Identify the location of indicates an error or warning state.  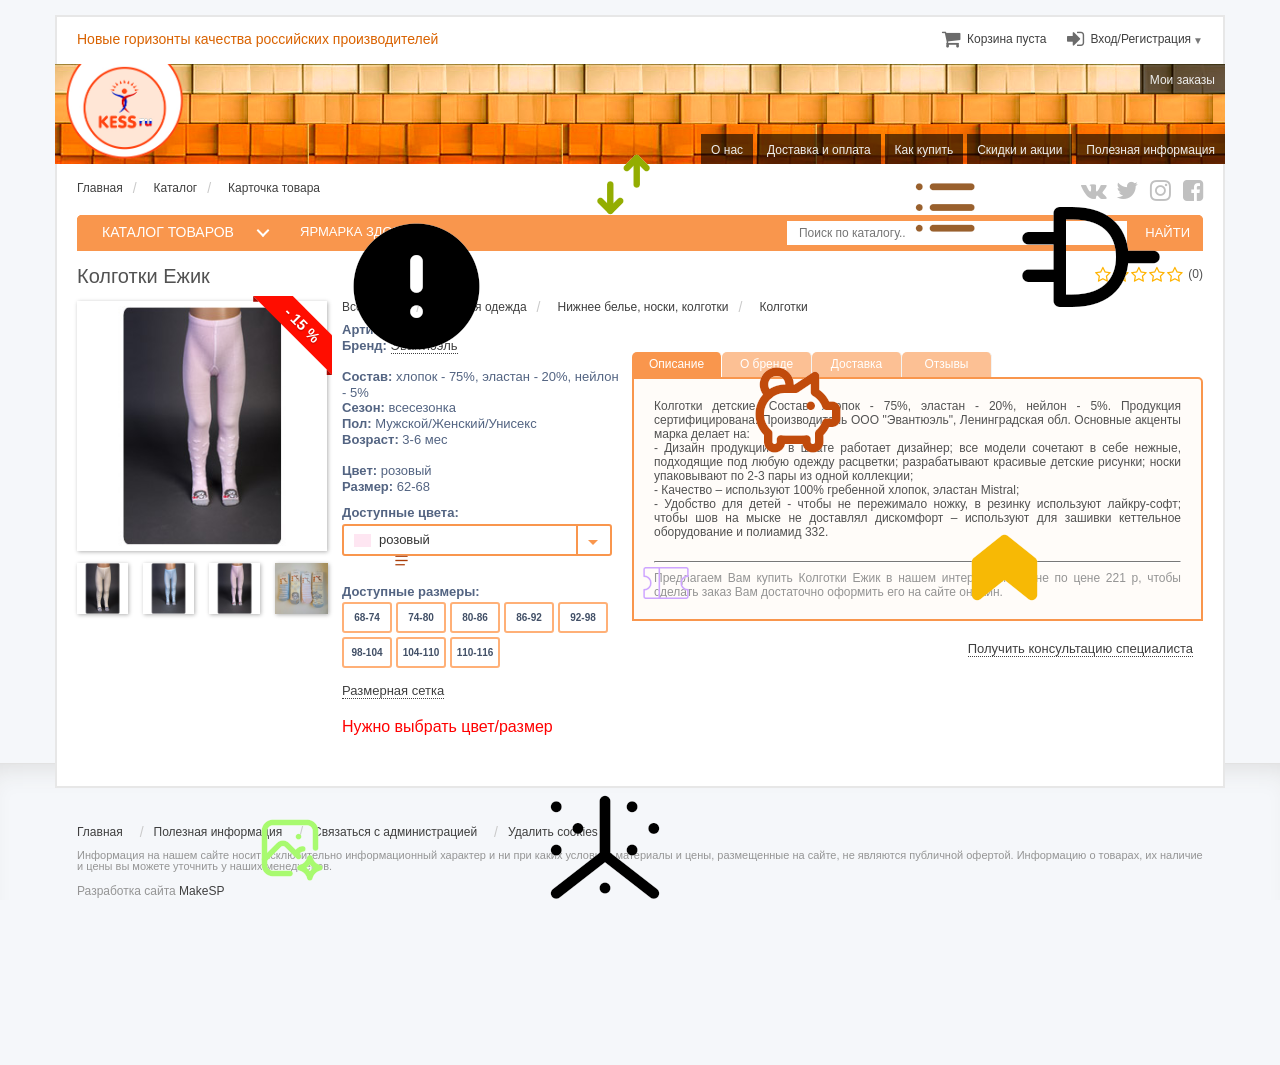
(416, 286).